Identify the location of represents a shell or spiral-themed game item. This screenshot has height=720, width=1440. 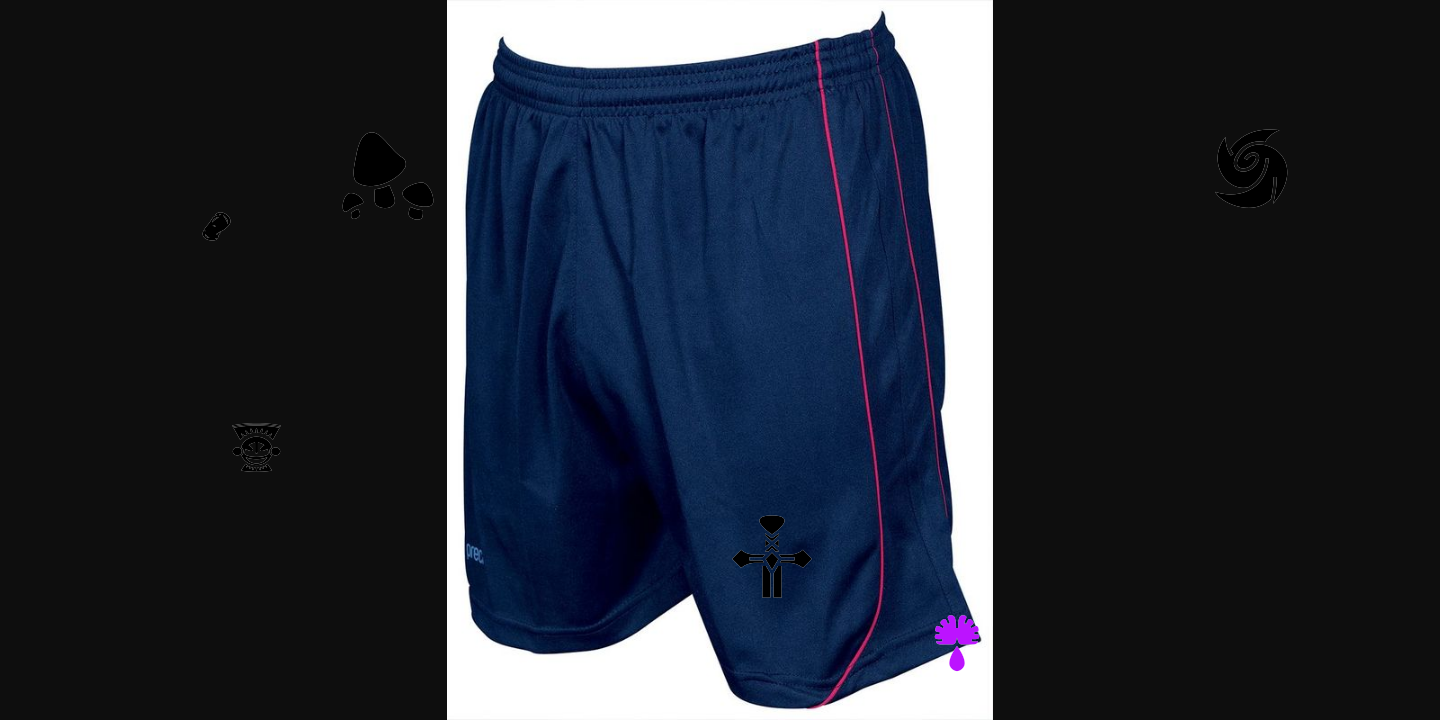
(1251, 168).